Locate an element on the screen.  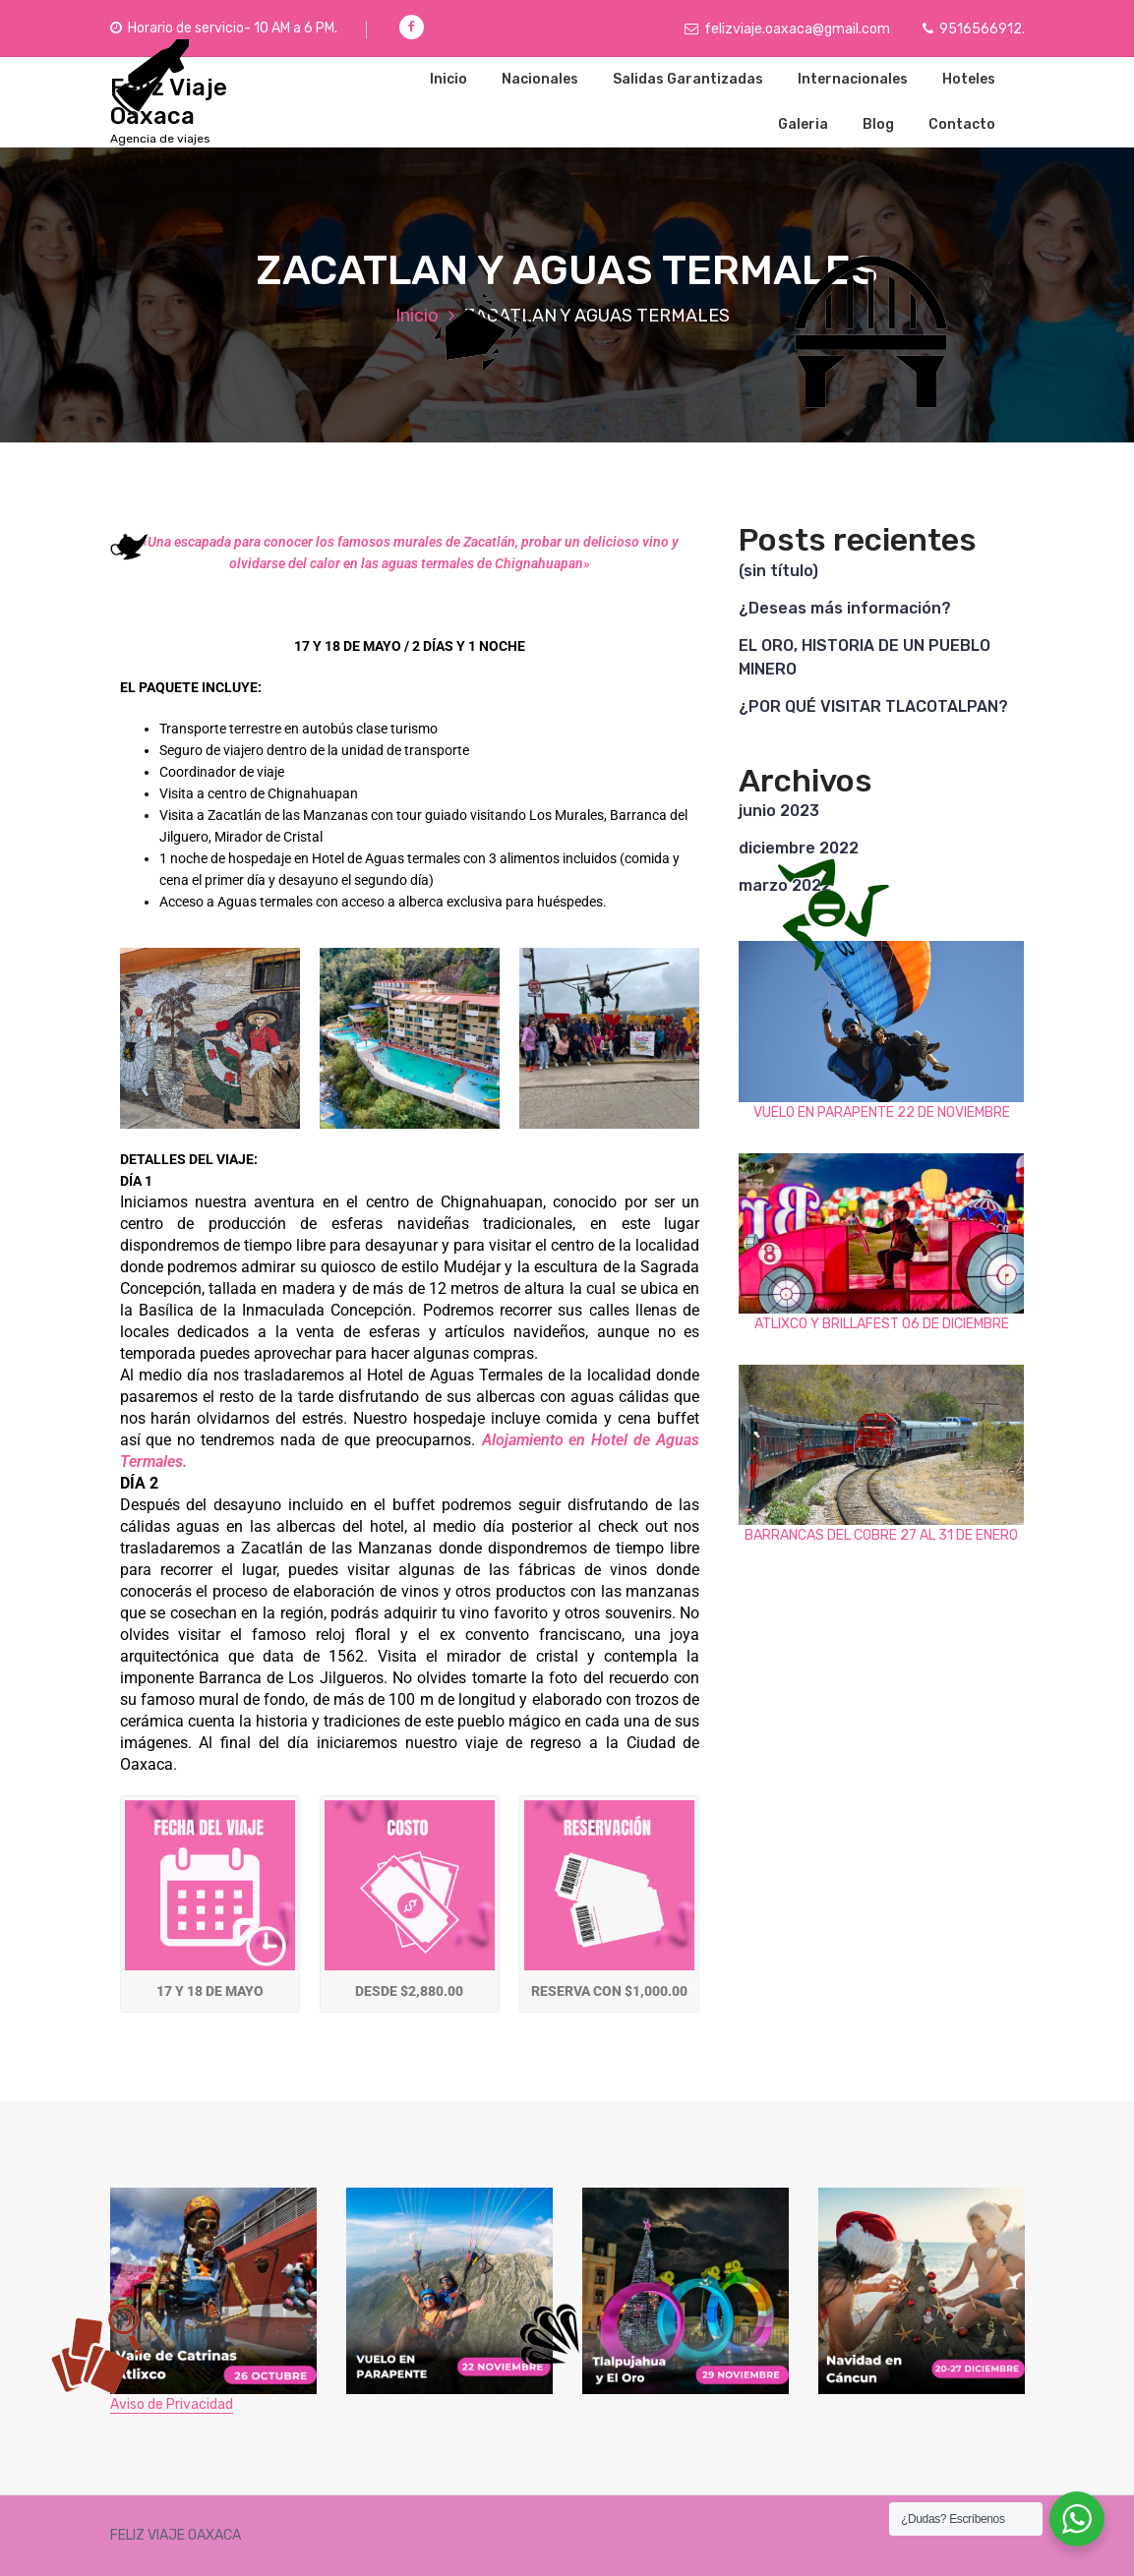
navigate to bridges or infrastructure on a map is located at coordinates (870, 331).